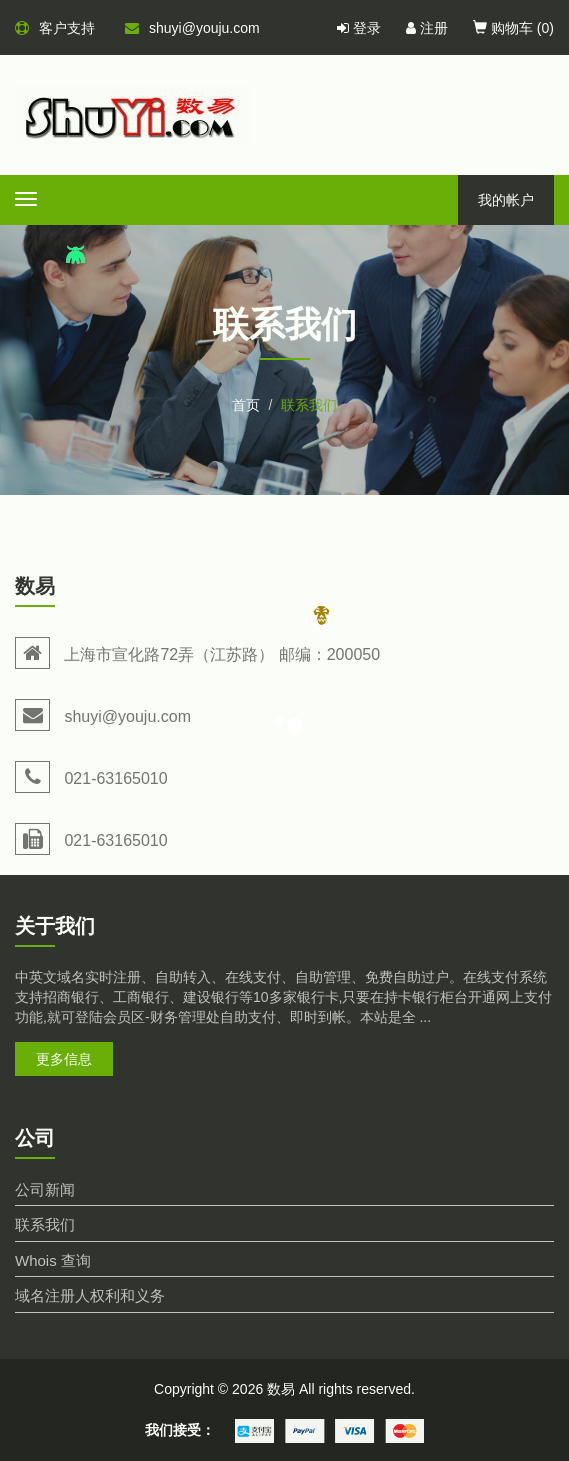  Describe the element at coordinates (321, 615) in the screenshot. I see `indicates a death or game over state` at that location.